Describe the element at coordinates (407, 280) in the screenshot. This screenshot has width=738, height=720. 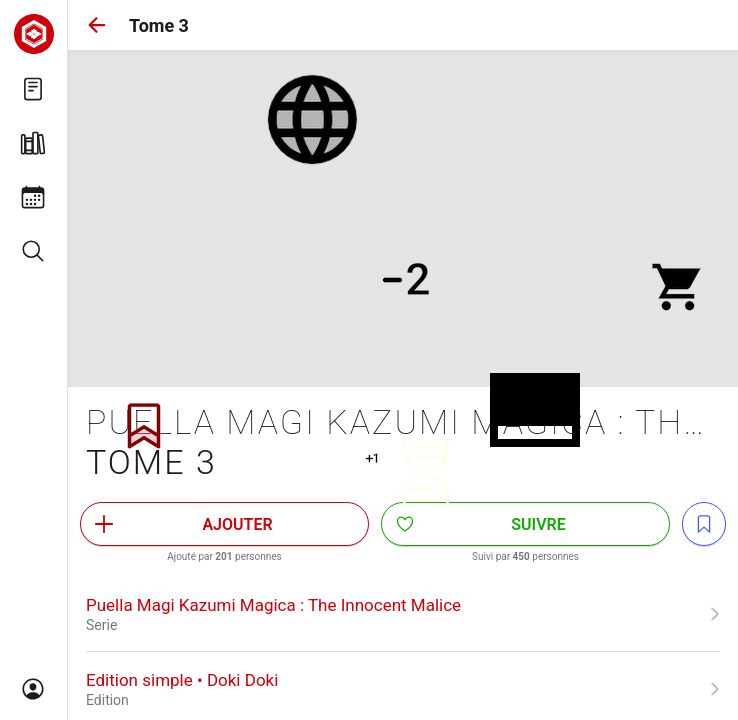
I see `decrease exposure by 2 stops` at that location.